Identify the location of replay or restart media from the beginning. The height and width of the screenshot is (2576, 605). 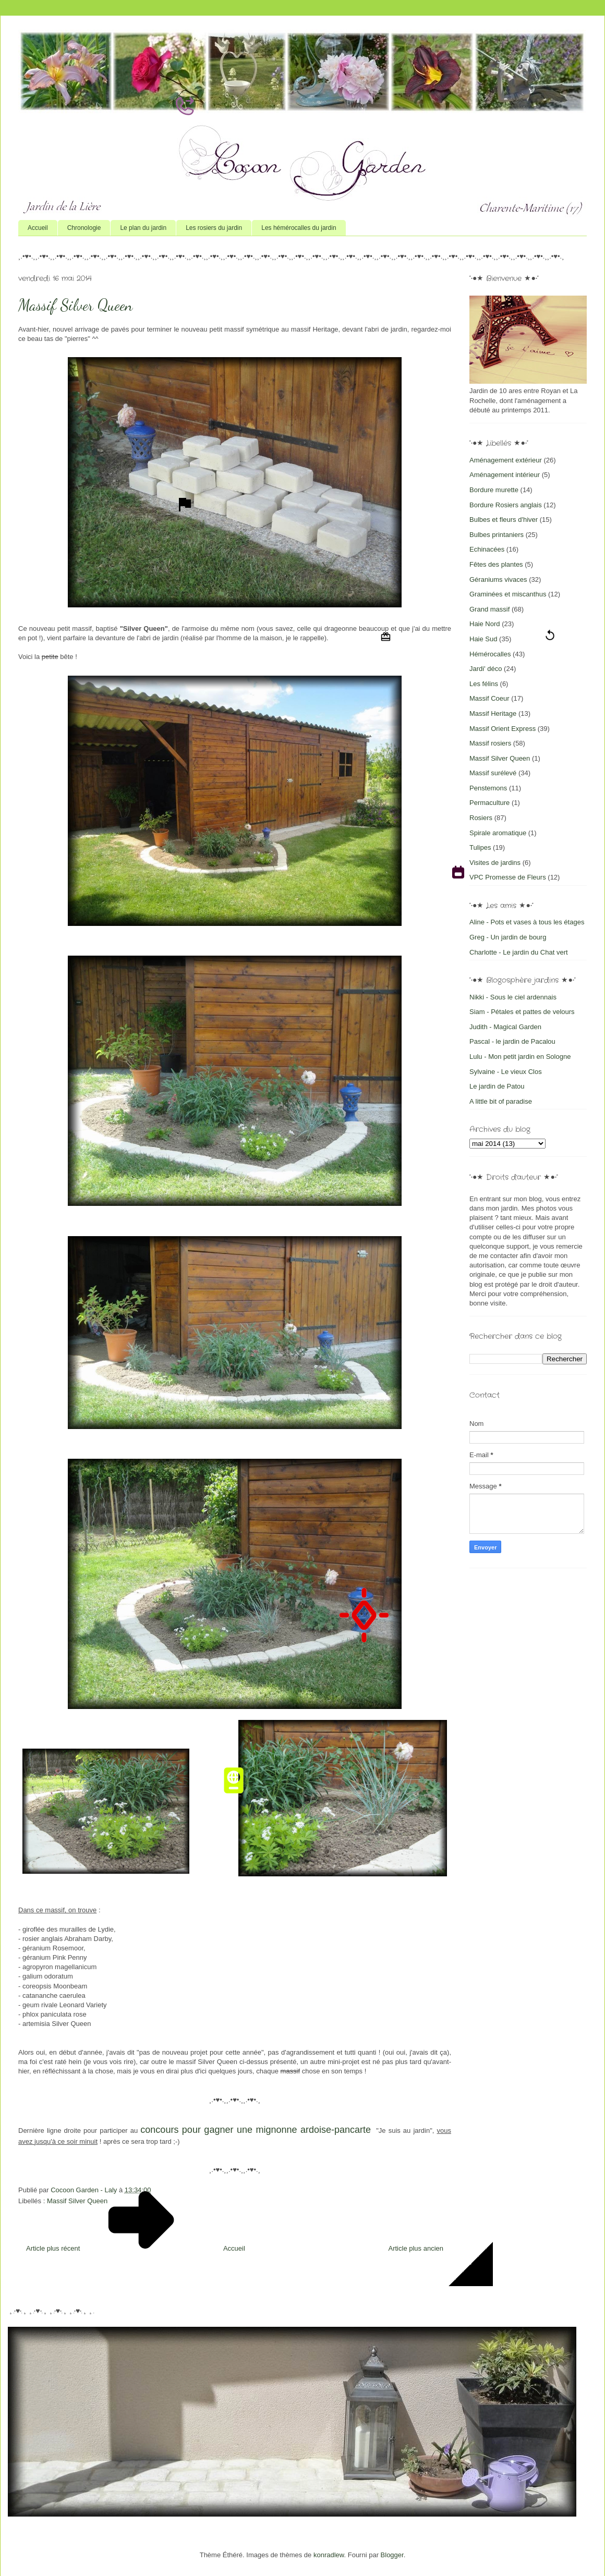
(550, 635).